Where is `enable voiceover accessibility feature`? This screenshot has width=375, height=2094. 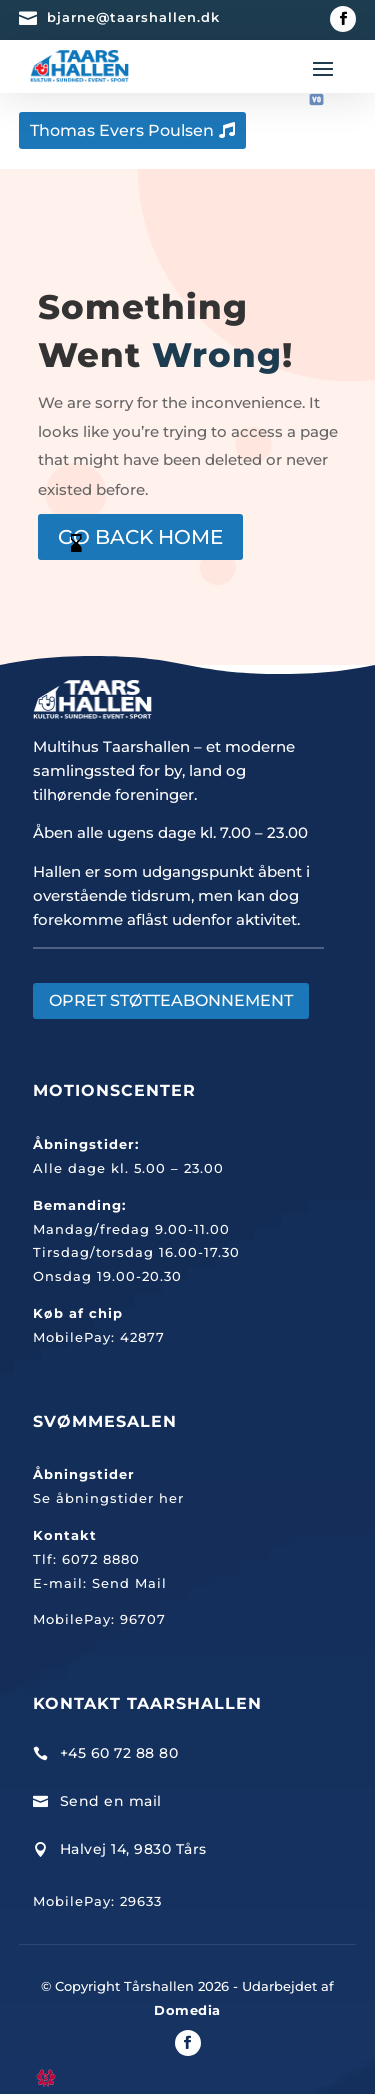
enable voiceover accessibility feature is located at coordinates (316, 99).